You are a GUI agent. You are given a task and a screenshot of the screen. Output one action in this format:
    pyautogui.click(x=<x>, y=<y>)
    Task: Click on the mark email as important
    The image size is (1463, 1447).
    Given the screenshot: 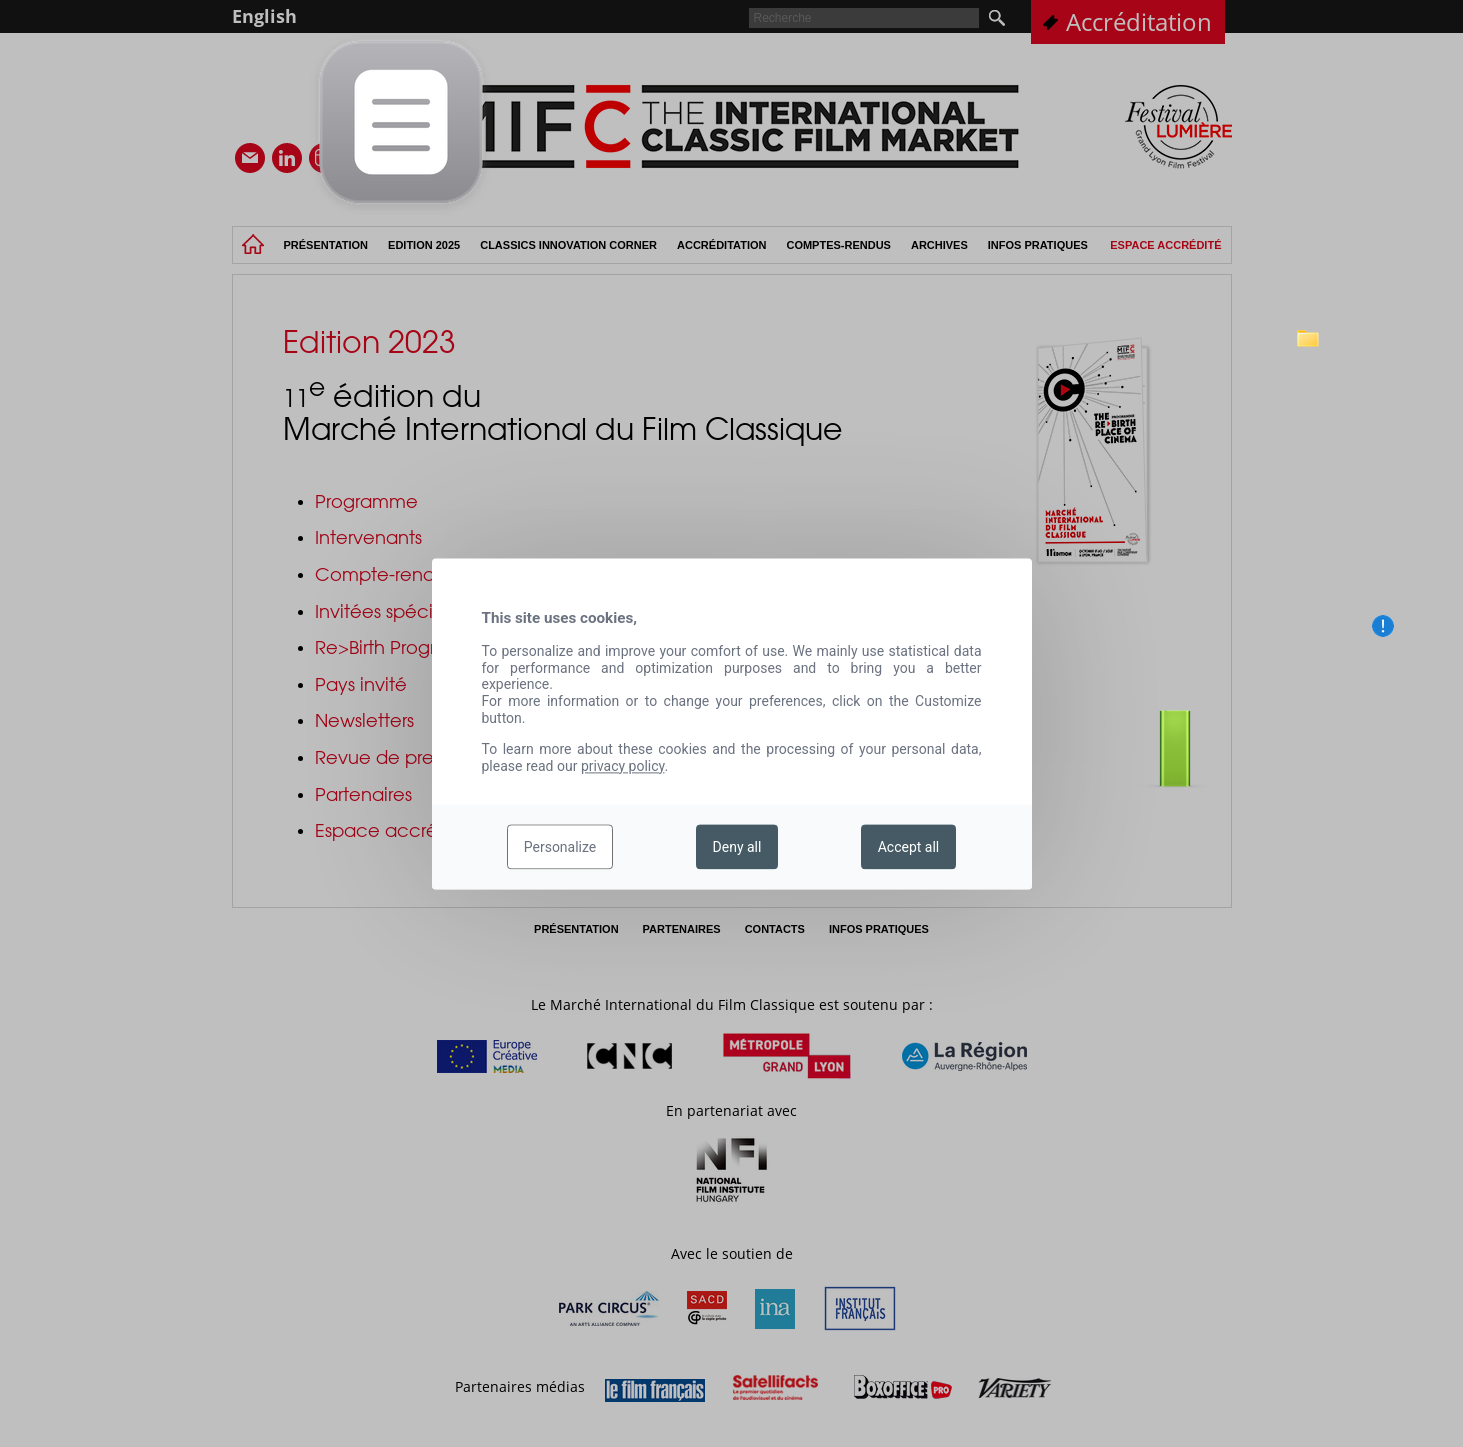 What is the action you would take?
    pyautogui.click(x=1383, y=626)
    